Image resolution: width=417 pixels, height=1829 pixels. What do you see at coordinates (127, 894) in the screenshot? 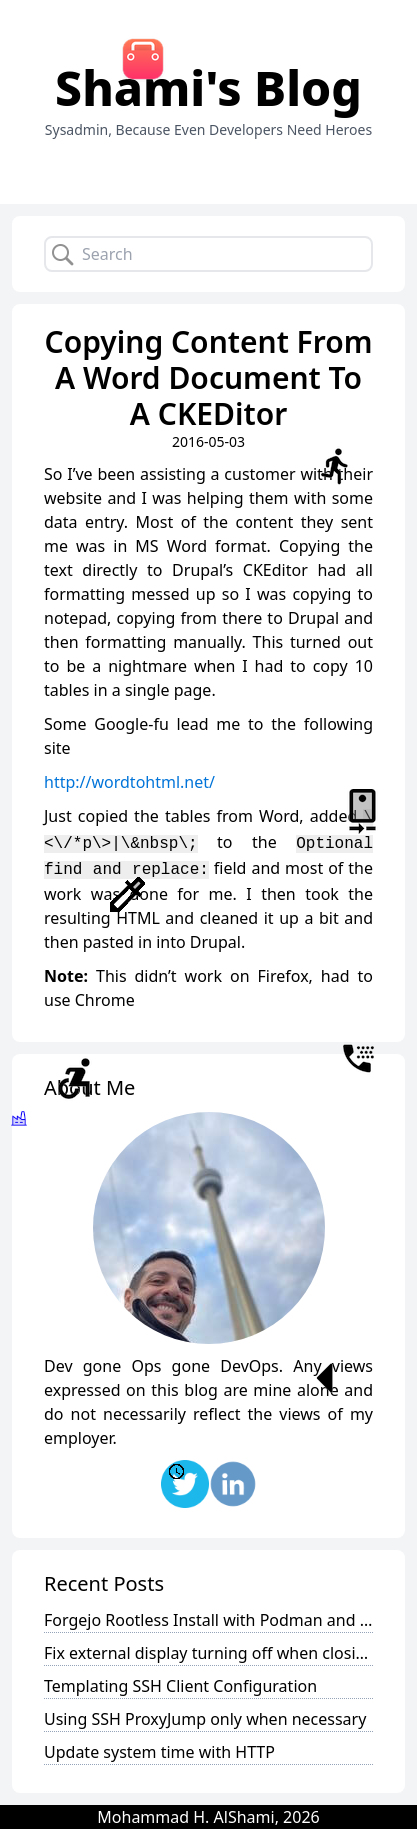
I see `pick a color from the canvas` at bounding box center [127, 894].